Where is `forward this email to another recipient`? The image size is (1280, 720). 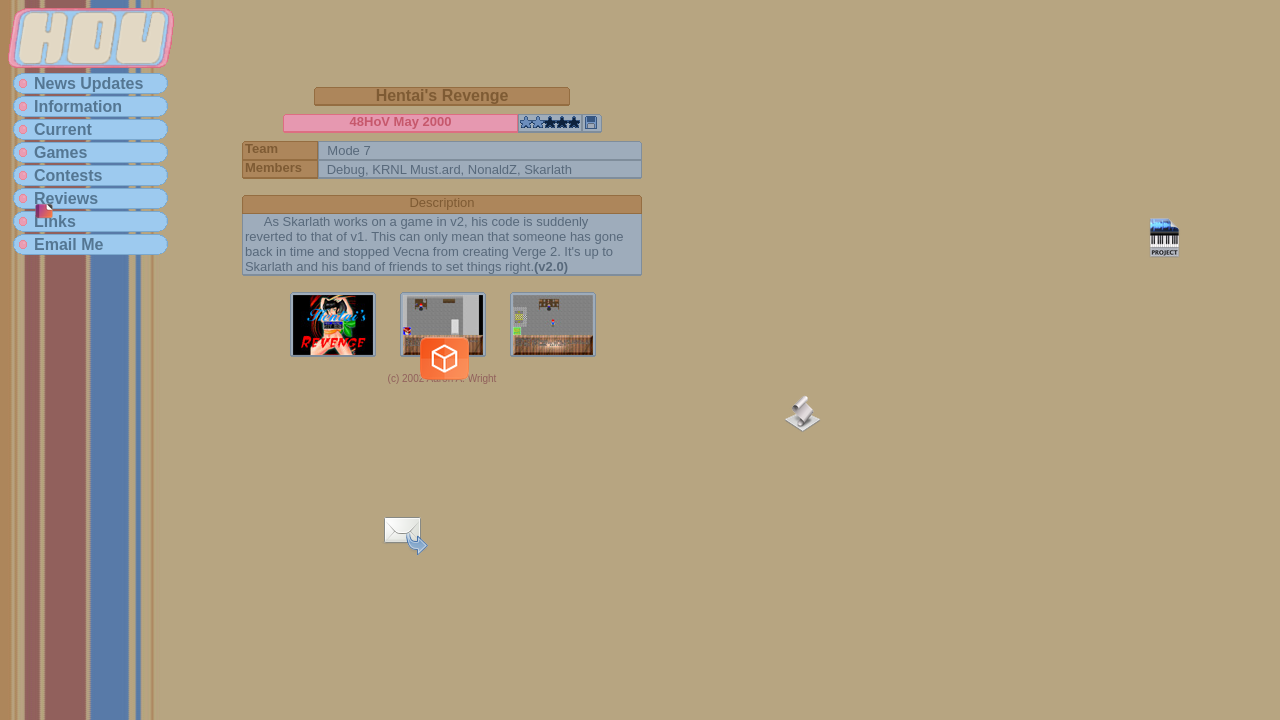 forward this email to another recipient is located at coordinates (404, 532).